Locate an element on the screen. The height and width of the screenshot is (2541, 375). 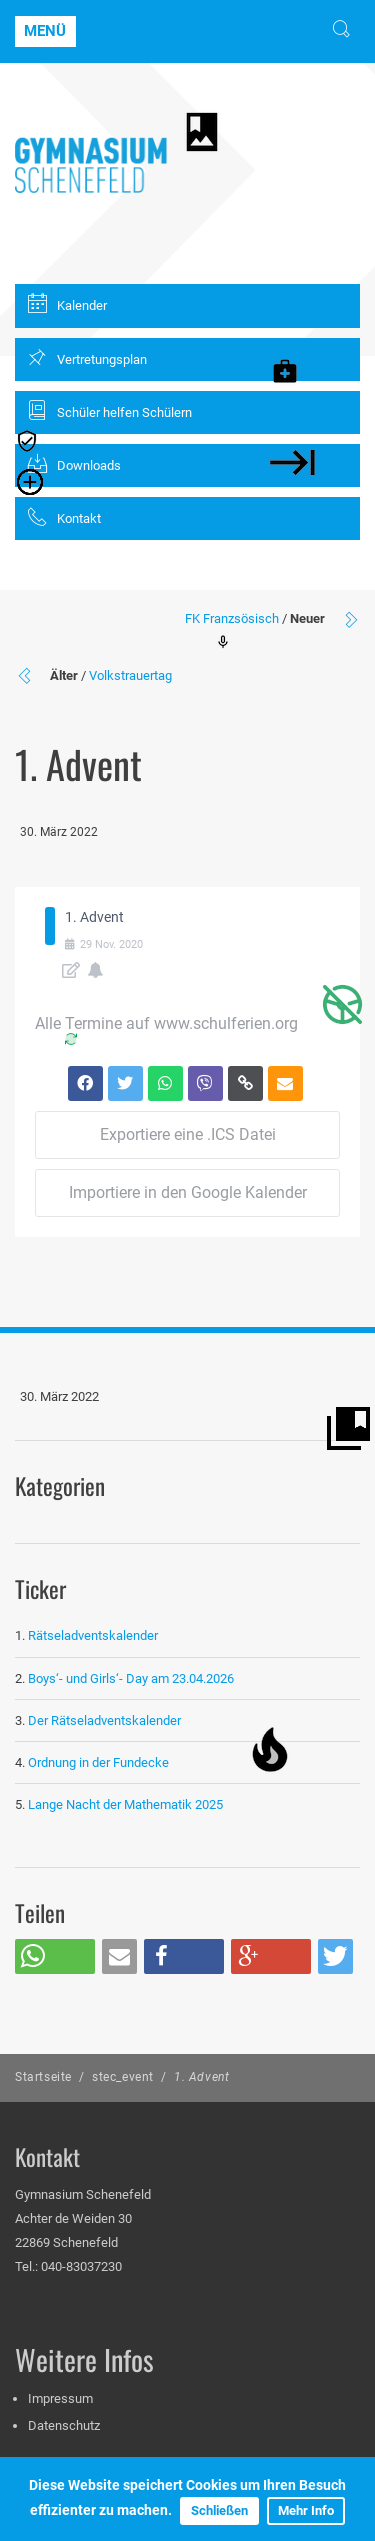
view photo album is located at coordinates (202, 132).